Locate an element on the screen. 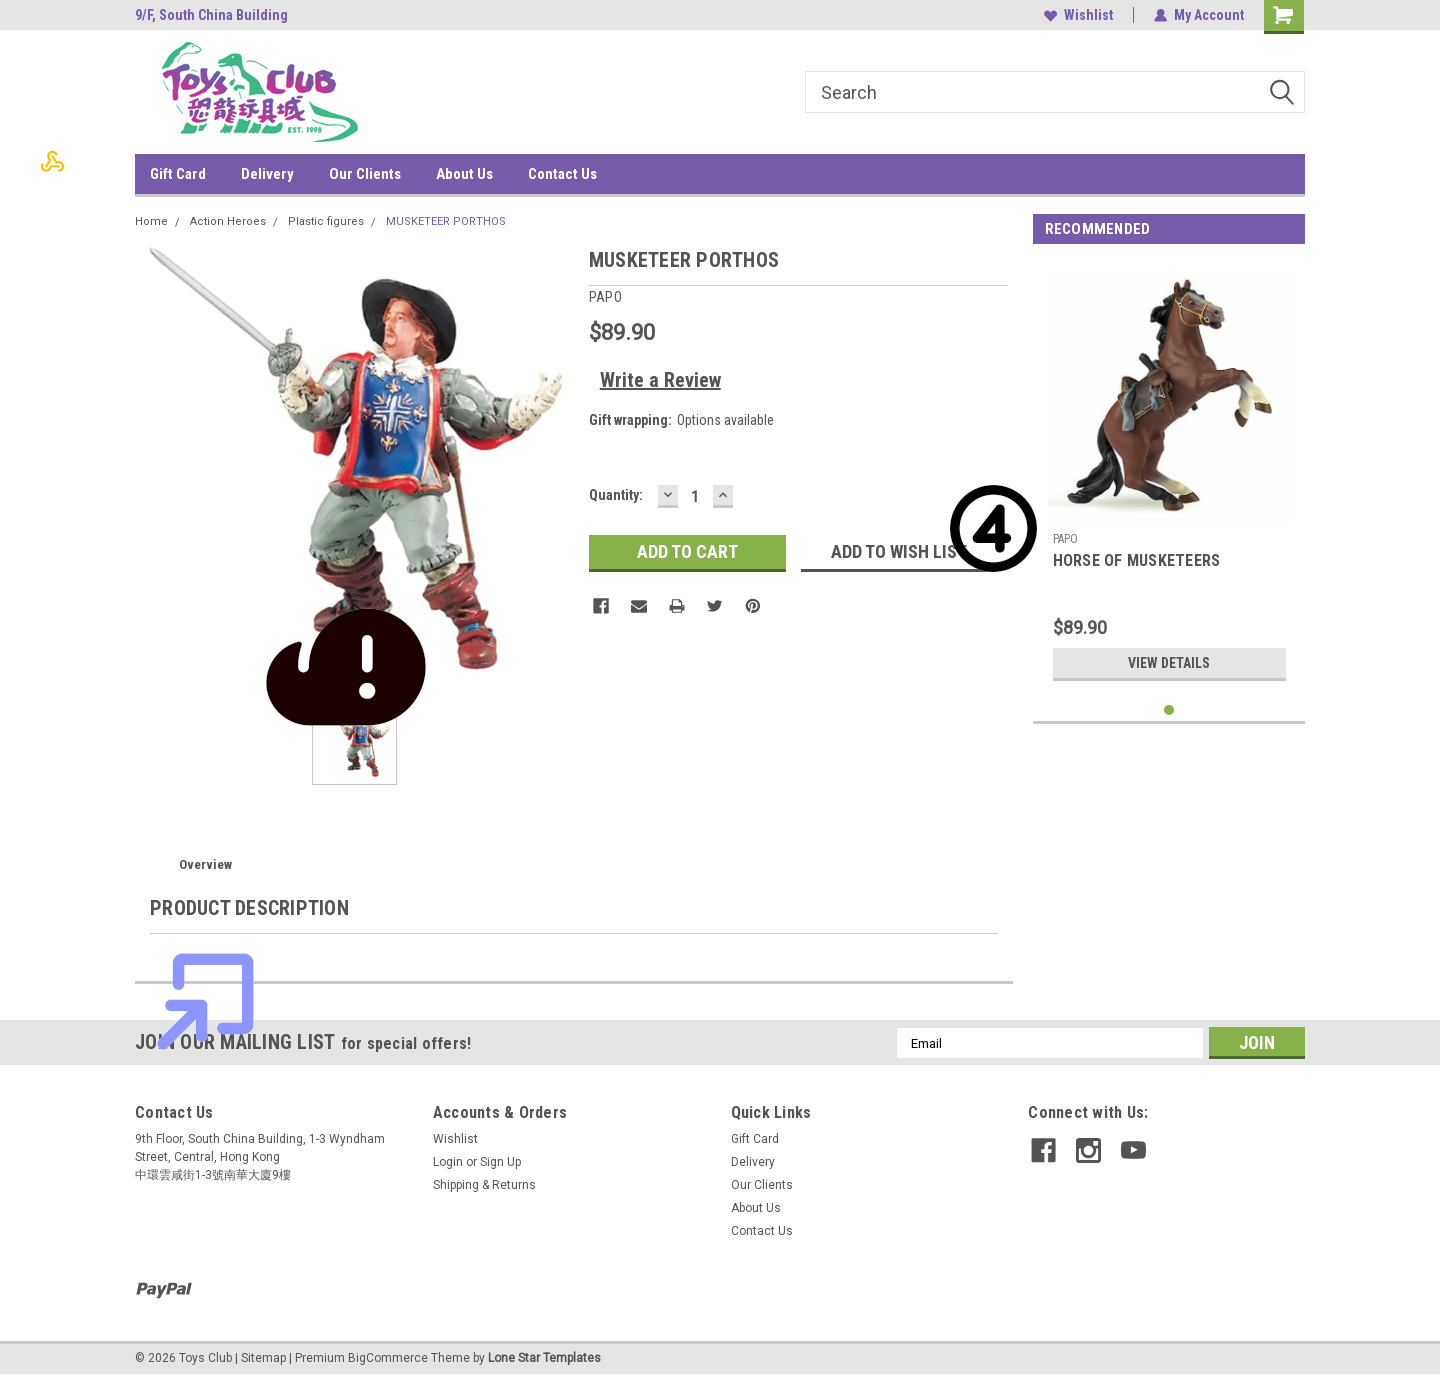  configure webhook integrations is located at coordinates (52, 162).